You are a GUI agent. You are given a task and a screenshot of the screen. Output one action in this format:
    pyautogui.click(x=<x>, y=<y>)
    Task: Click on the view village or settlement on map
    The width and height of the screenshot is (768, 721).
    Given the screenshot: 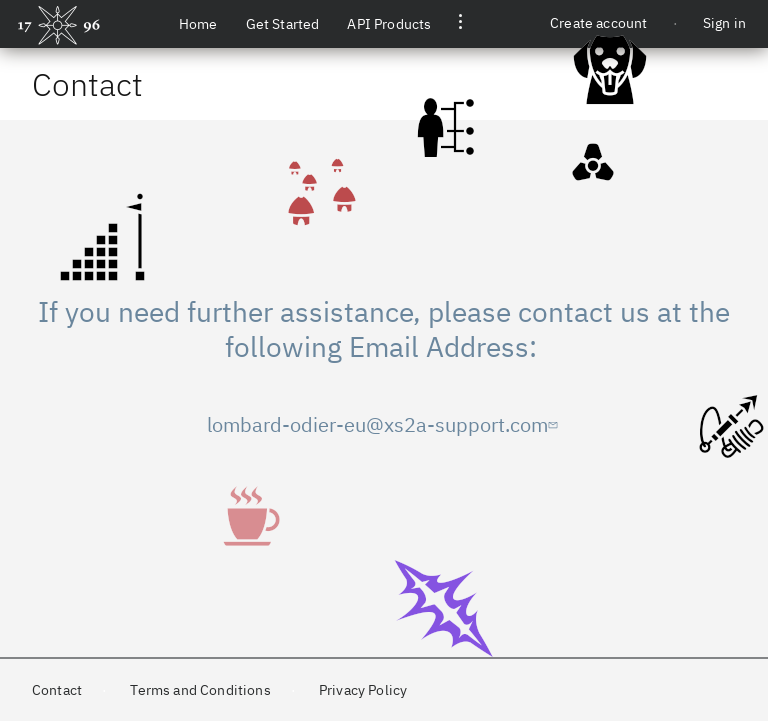 What is the action you would take?
    pyautogui.click(x=322, y=192)
    